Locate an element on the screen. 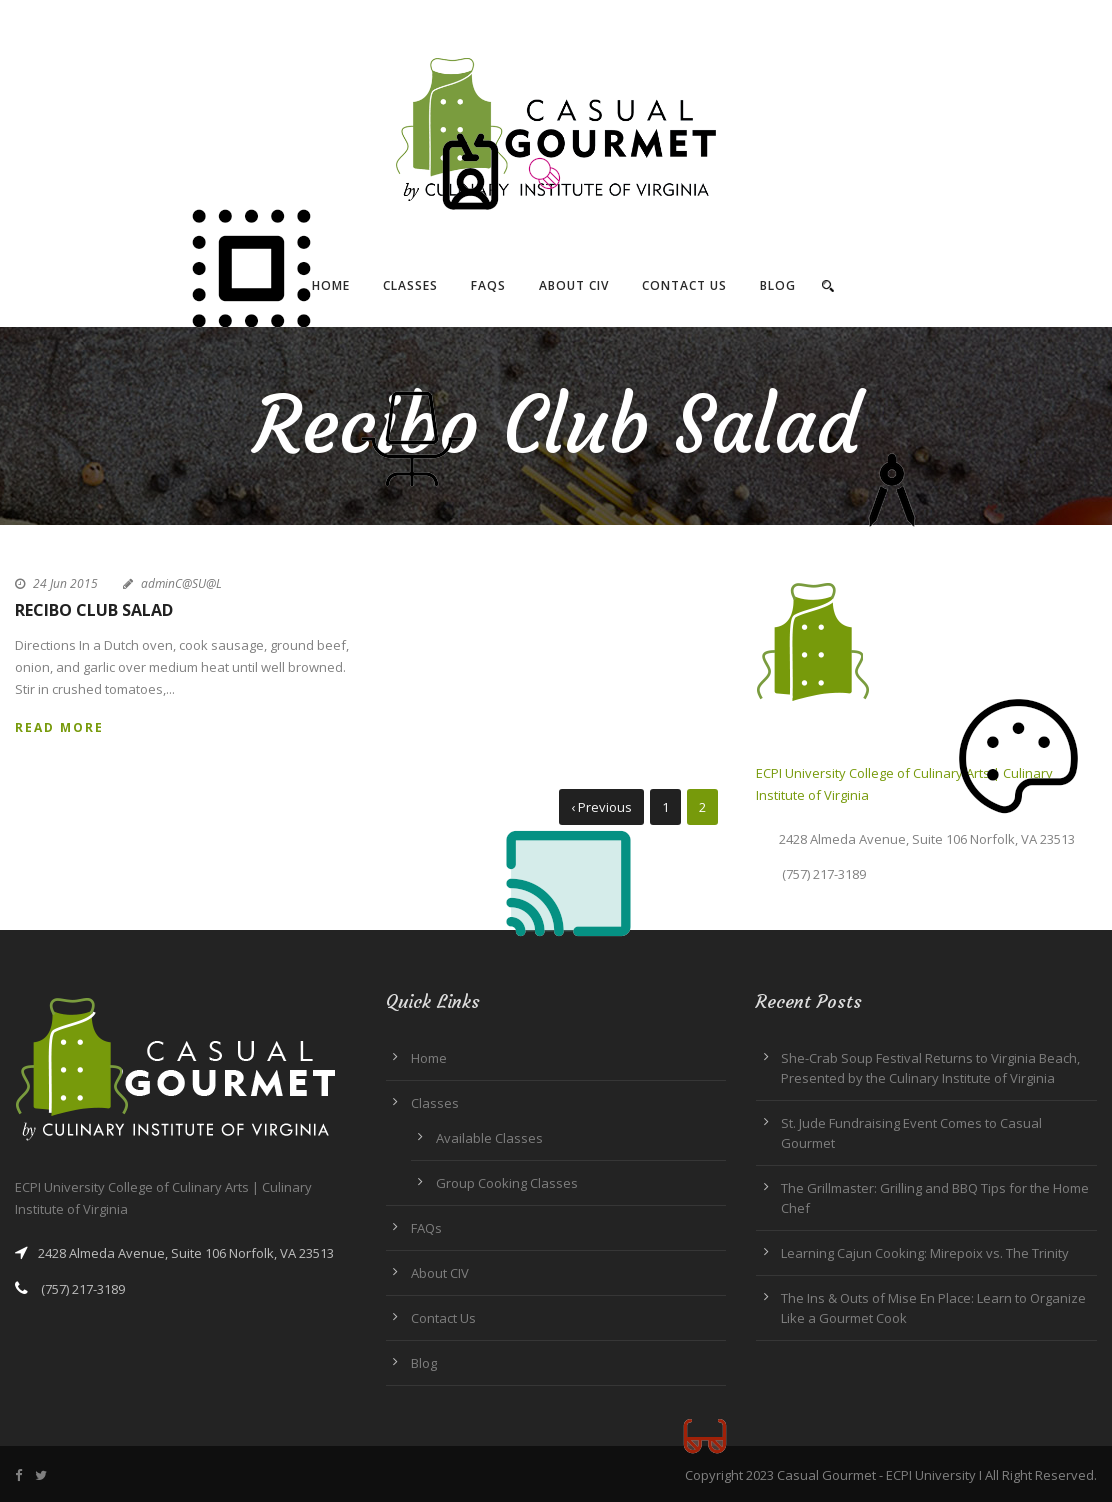 This screenshot has height=1502, width=1112. view employee badge or identification is located at coordinates (470, 171).